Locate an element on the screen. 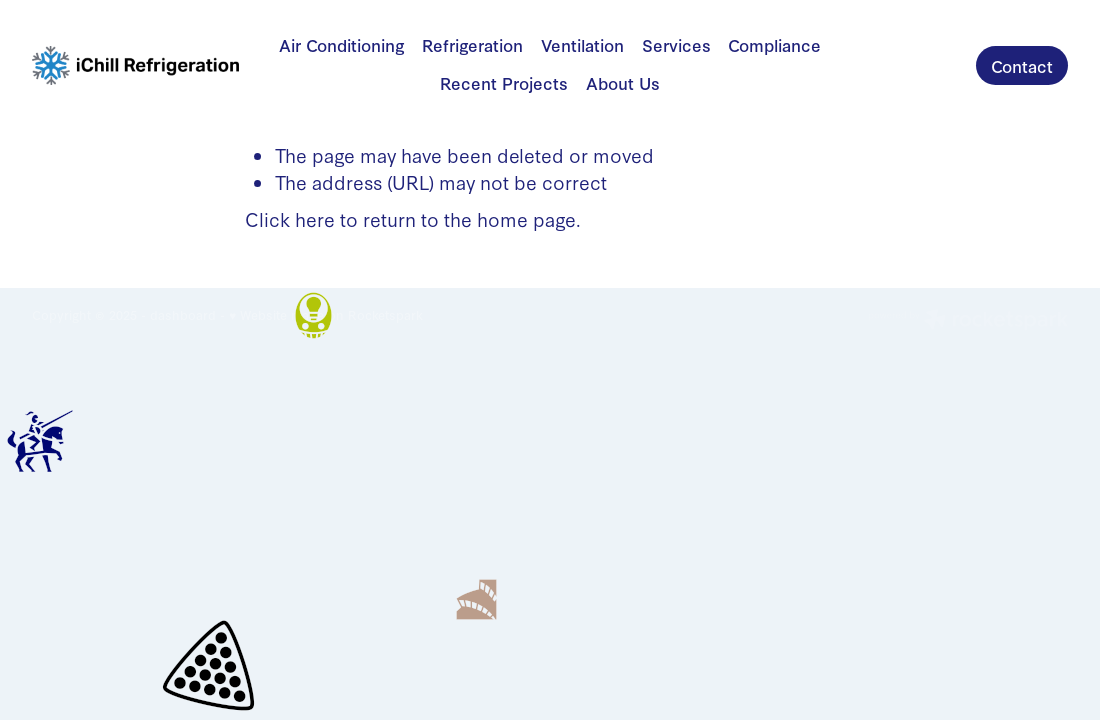 This screenshot has height=720, width=1100. select knight or cavalry unit in a strategy game is located at coordinates (40, 441).